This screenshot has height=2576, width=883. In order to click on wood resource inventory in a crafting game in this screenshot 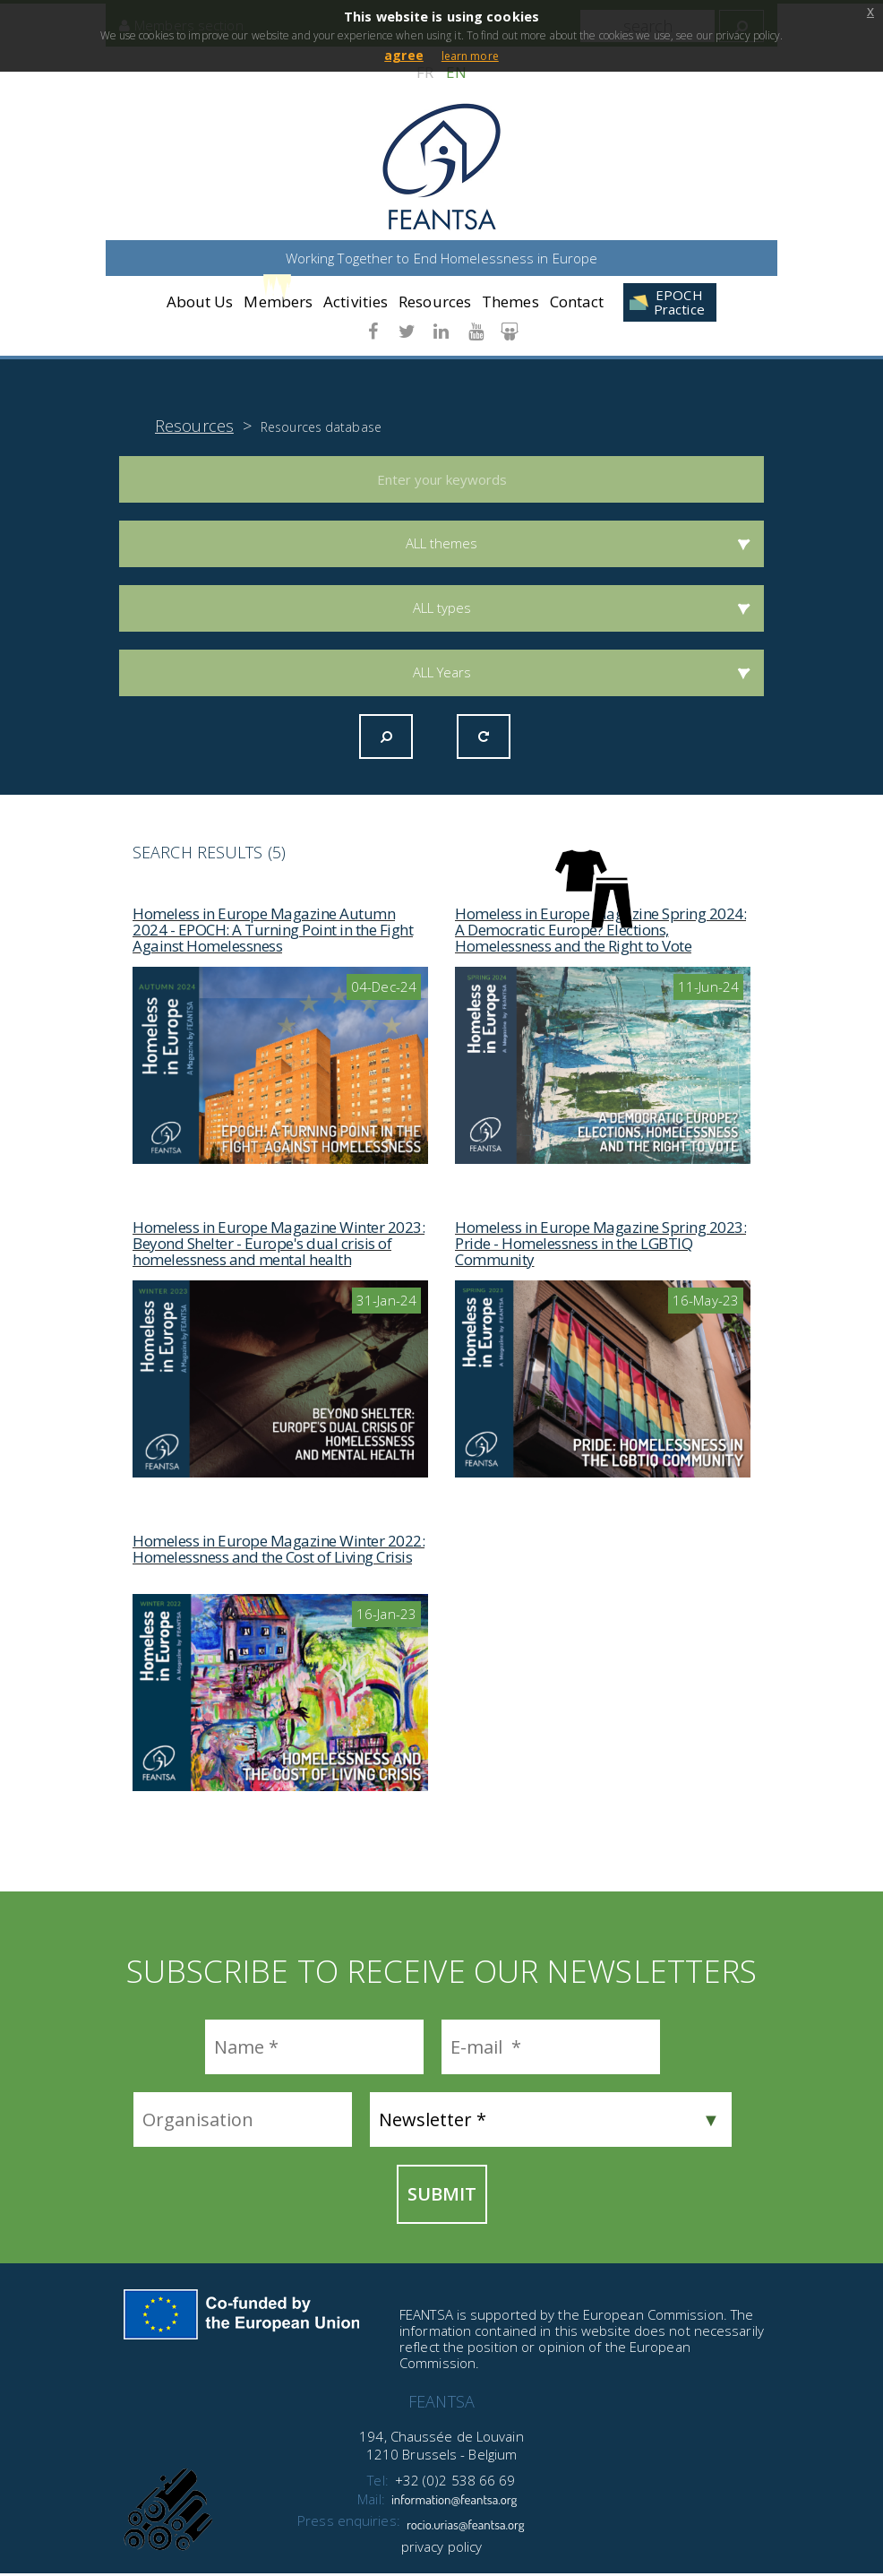, I will do `click(167, 2507)`.